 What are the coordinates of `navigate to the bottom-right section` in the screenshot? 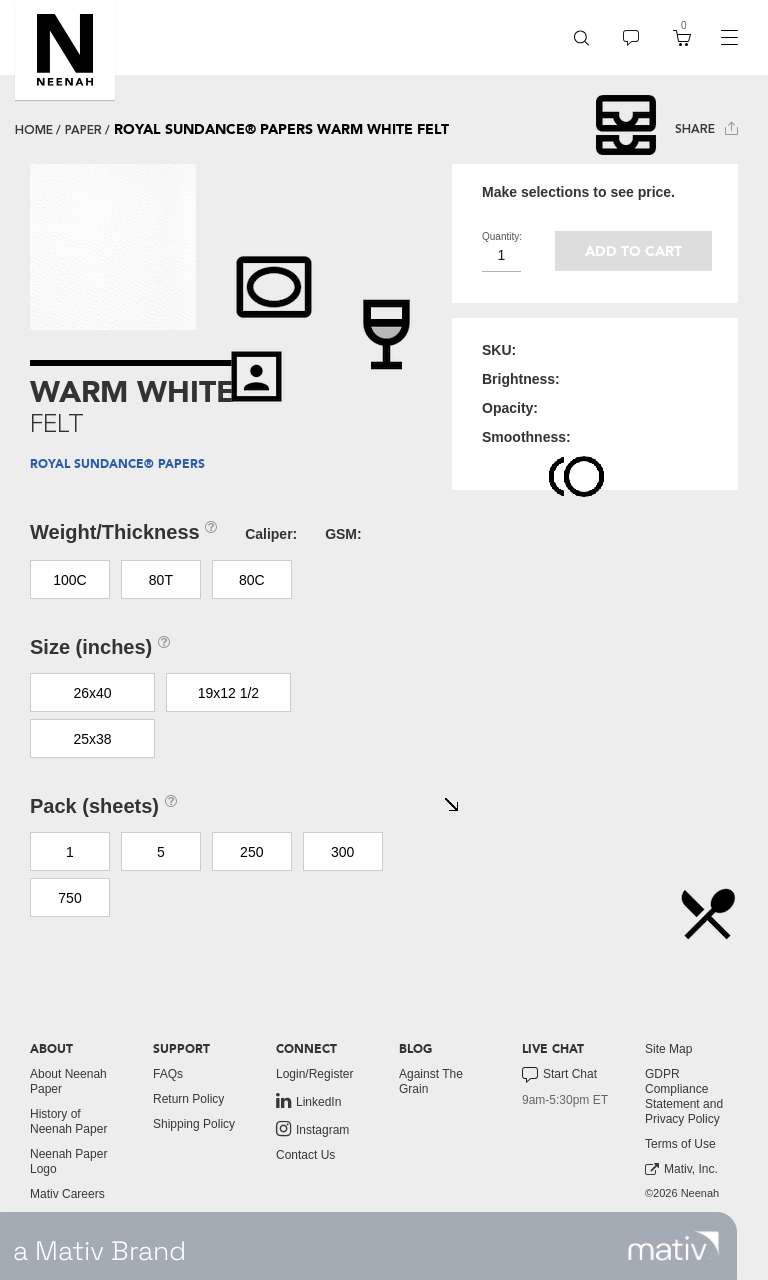 It's located at (452, 805).